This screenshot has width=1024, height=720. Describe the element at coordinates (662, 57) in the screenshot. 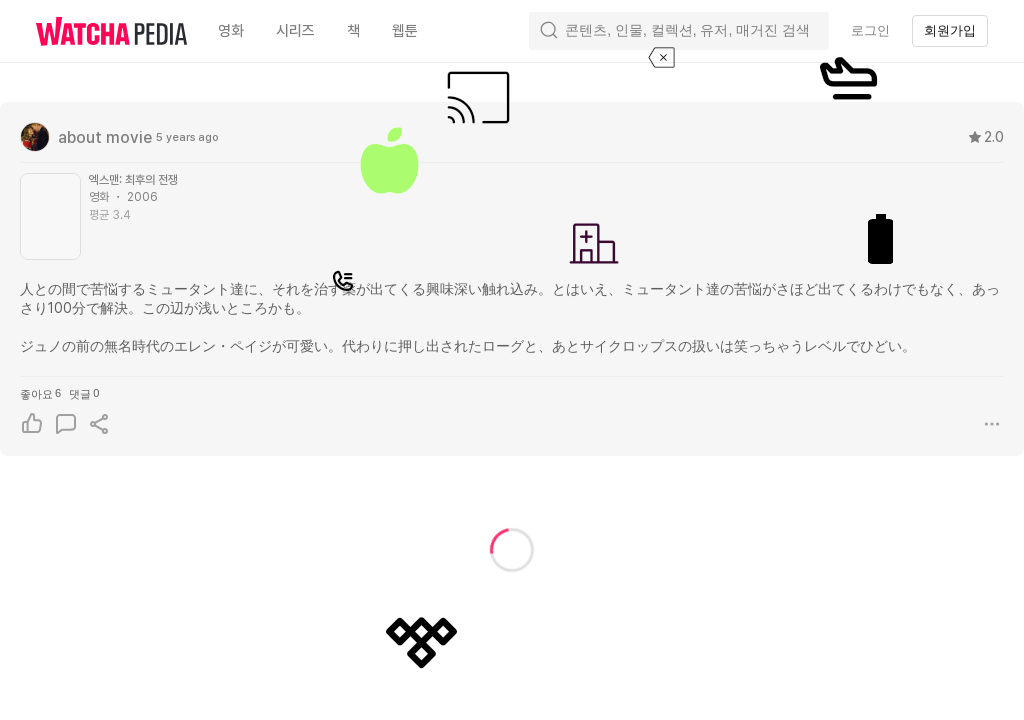

I see `delete the previous character` at that location.